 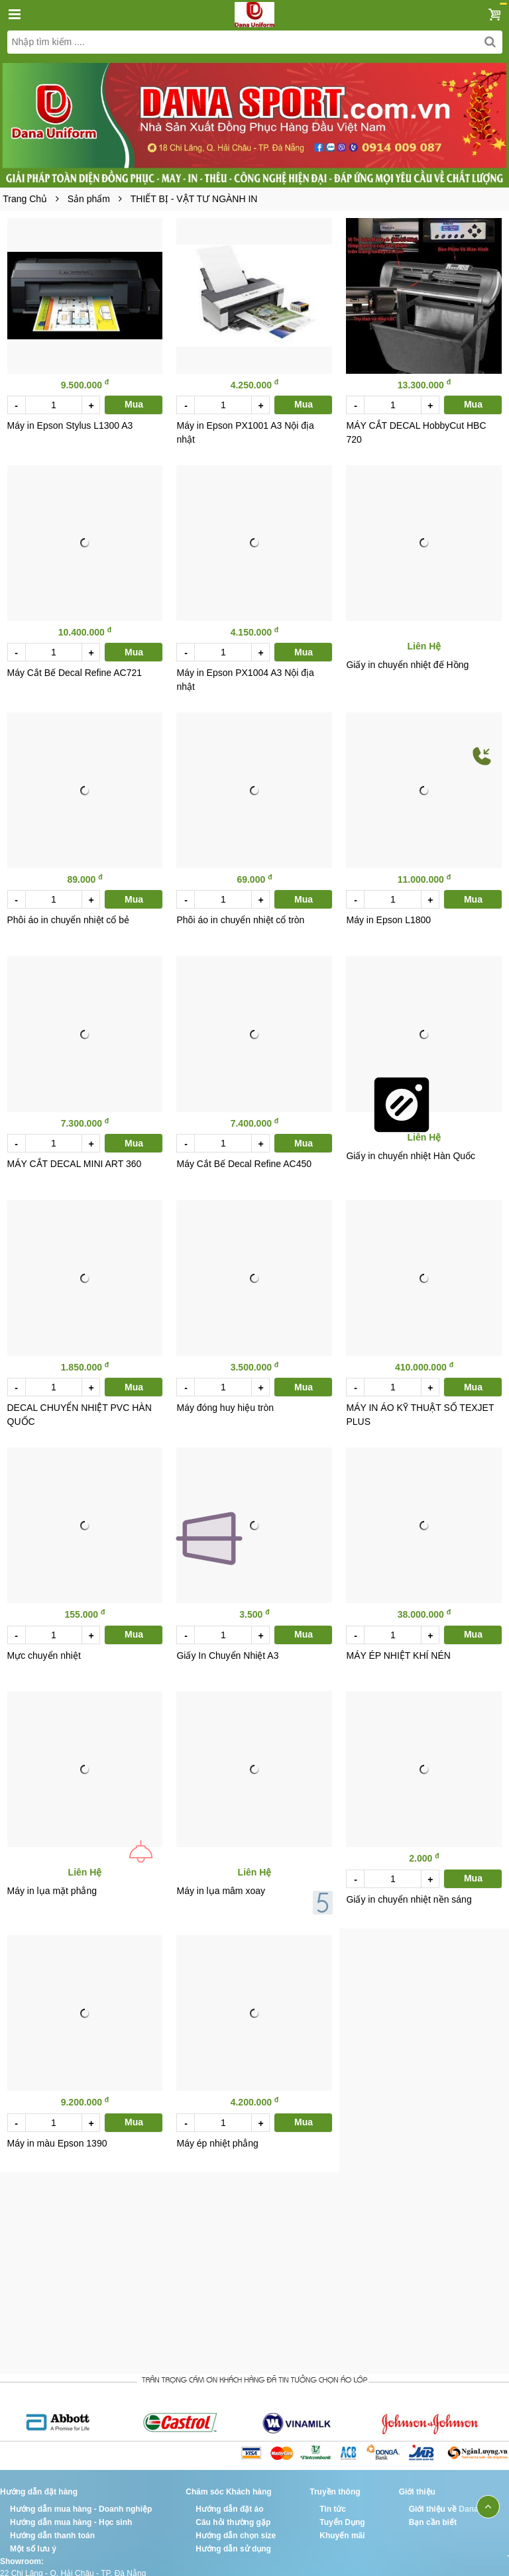 What do you see at coordinates (402, 1105) in the screenshot?
I see `access laundry or washing machine controls` at bounding box center [402, 1105].